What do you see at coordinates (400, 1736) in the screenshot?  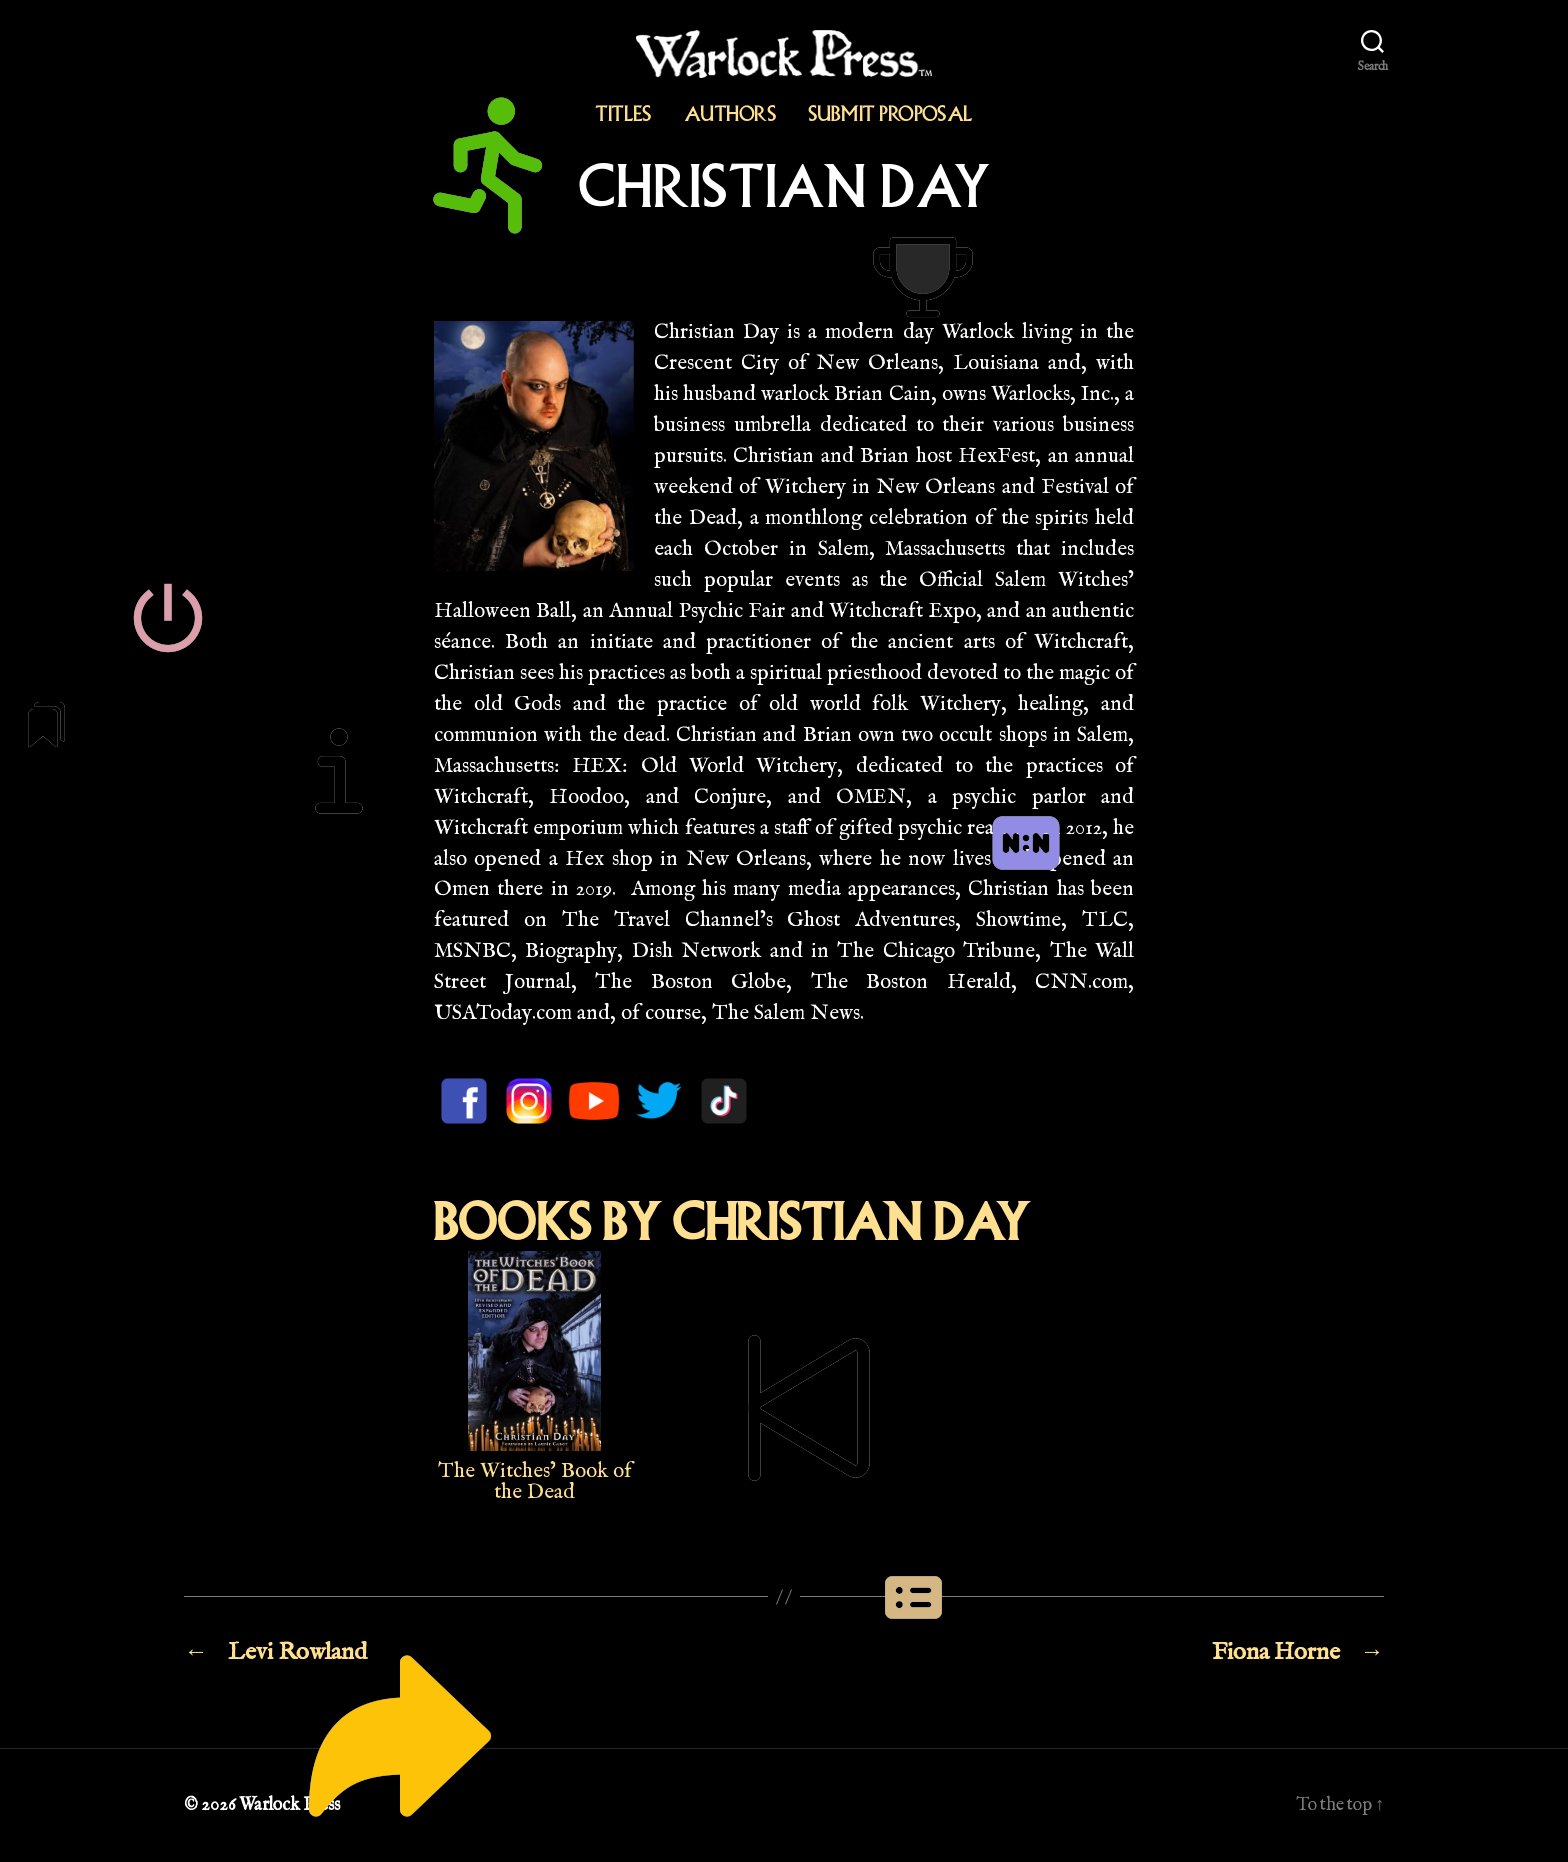 I see `share or forward content` at bounding box center [400, 1736].